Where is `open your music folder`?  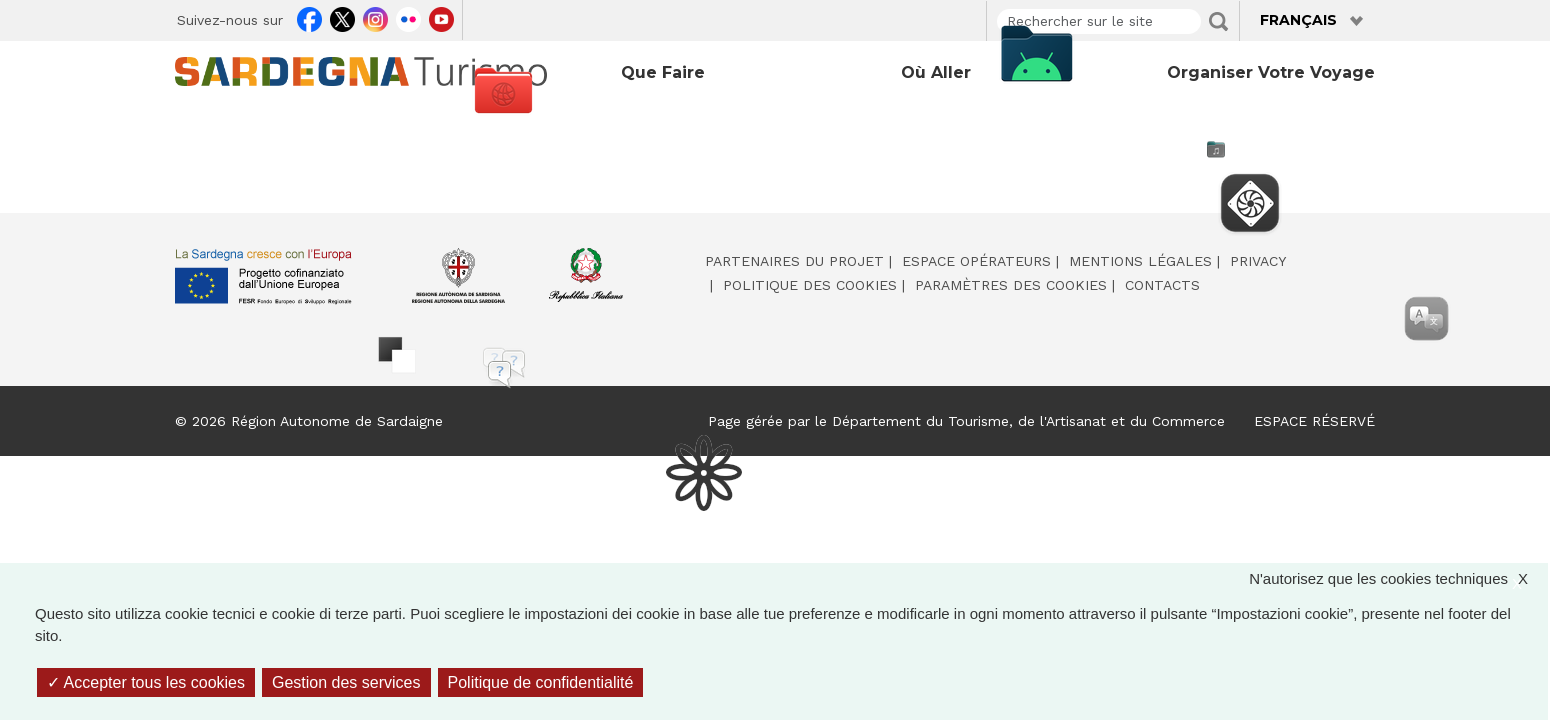
open your music folder is located at coordinates (1216, 149).